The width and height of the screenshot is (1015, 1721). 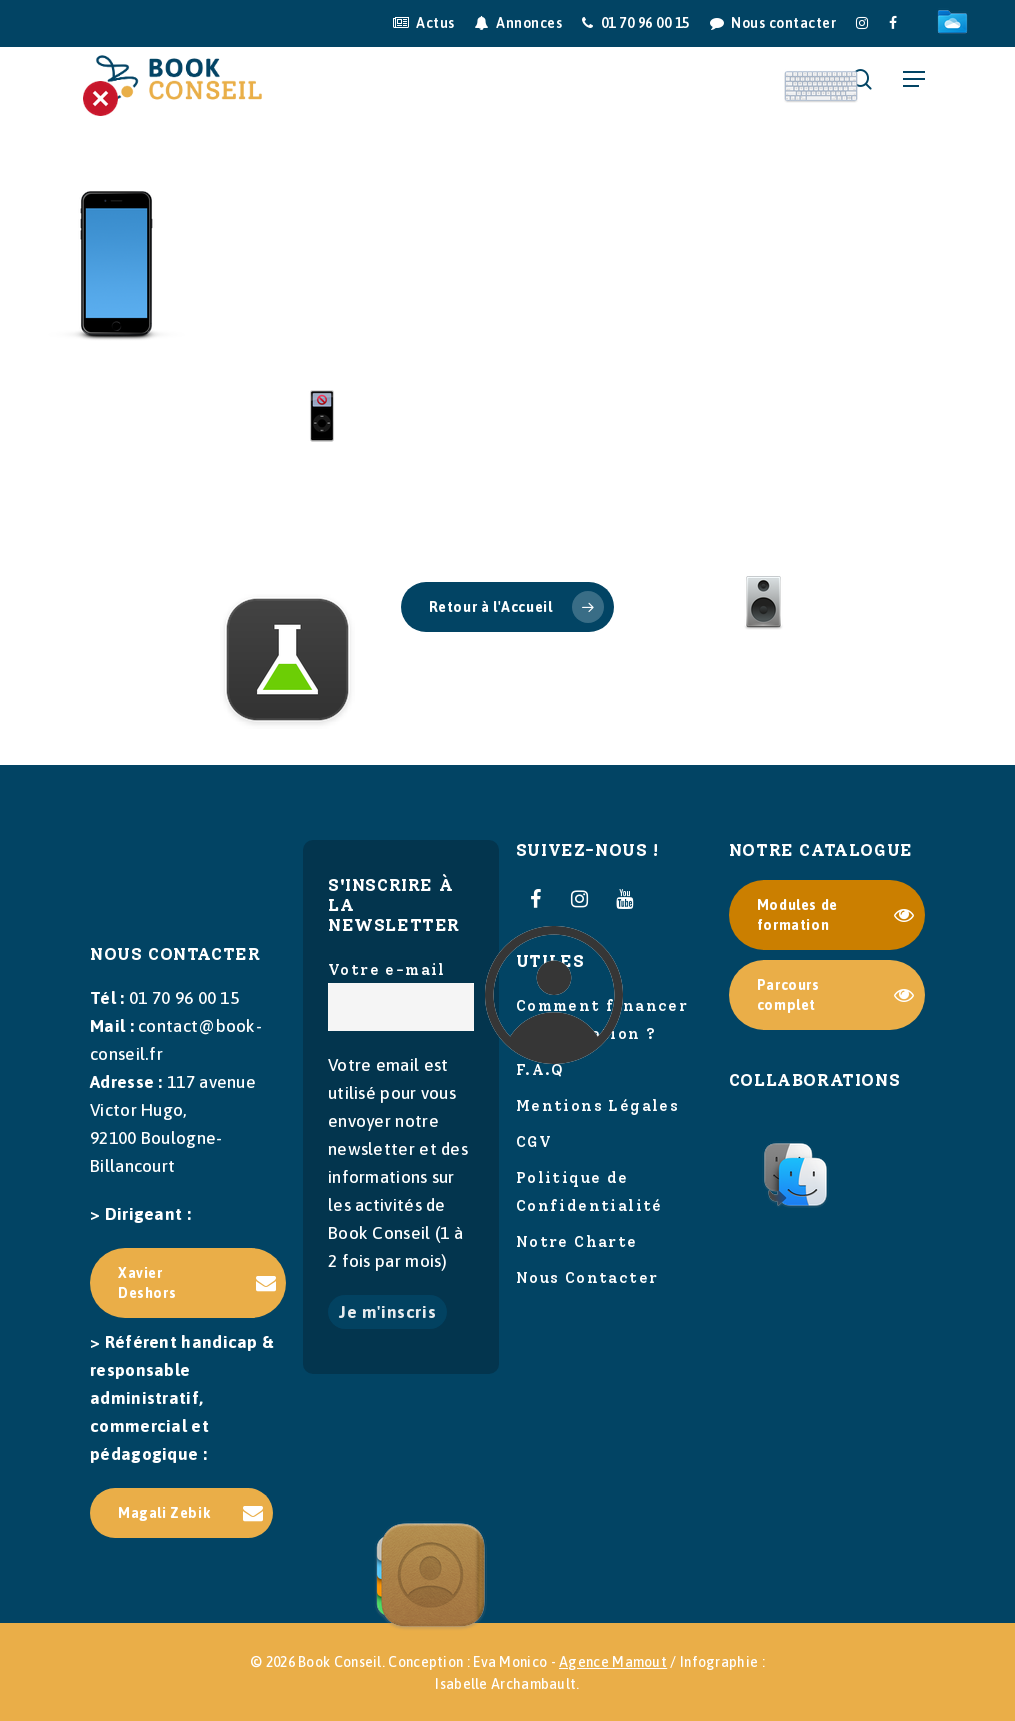 I want to click on open OneDrive cloud storage folder, so click(x=952, y=22).